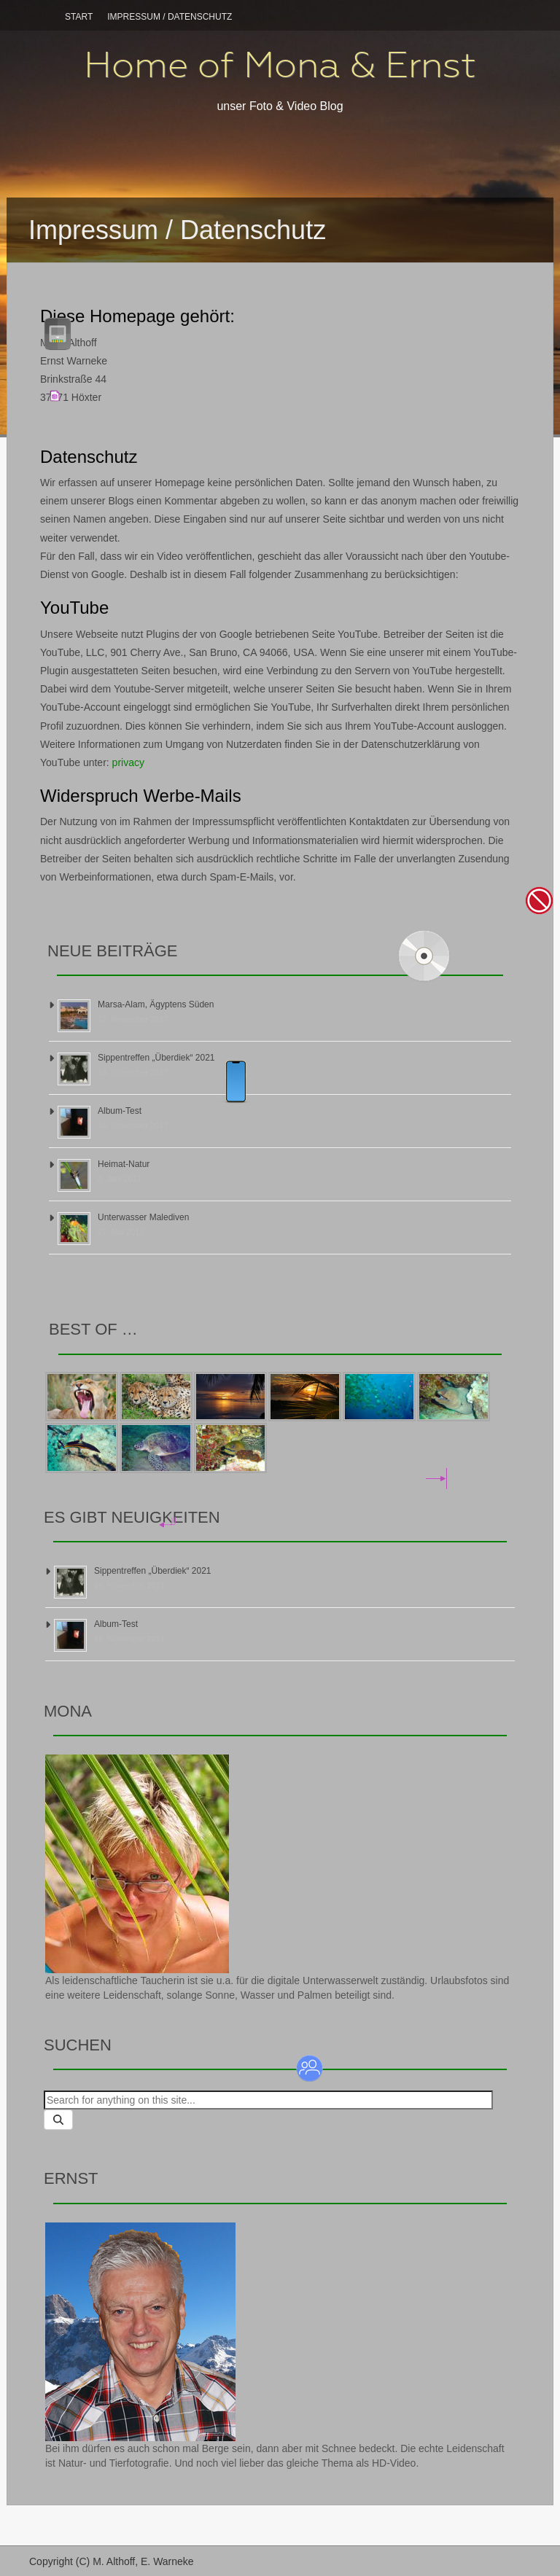 This screenshot has width=560, height=2576. Describe the element at coordinates (58, 334) in the screenshot. I see `nintendo ds rom file` at that location.